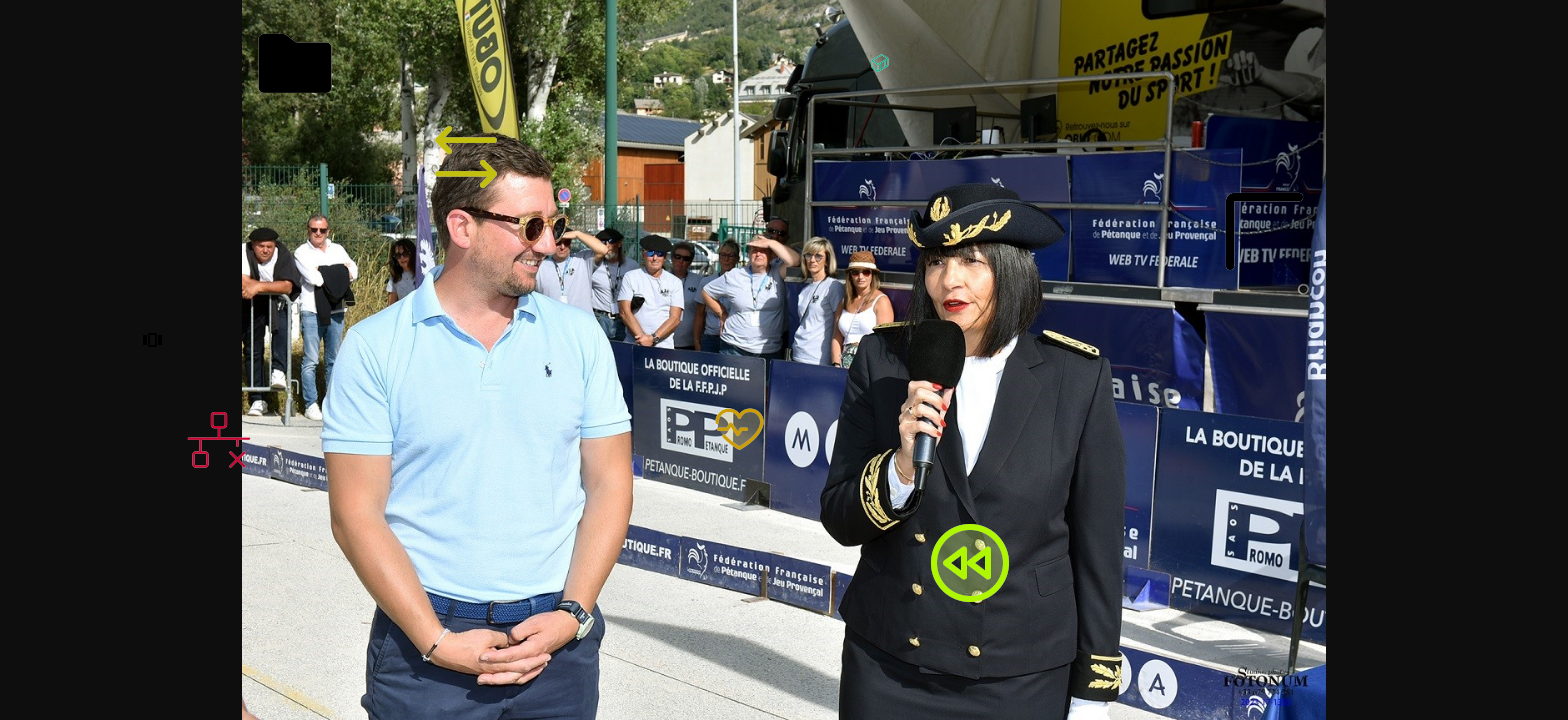 Image resolution: width=1568 pixels, height=720 pixels. What do you see at coordinates (152, 340) in the screenshot?
I see `view content in carousel mode` at bounding box center [152, 340].